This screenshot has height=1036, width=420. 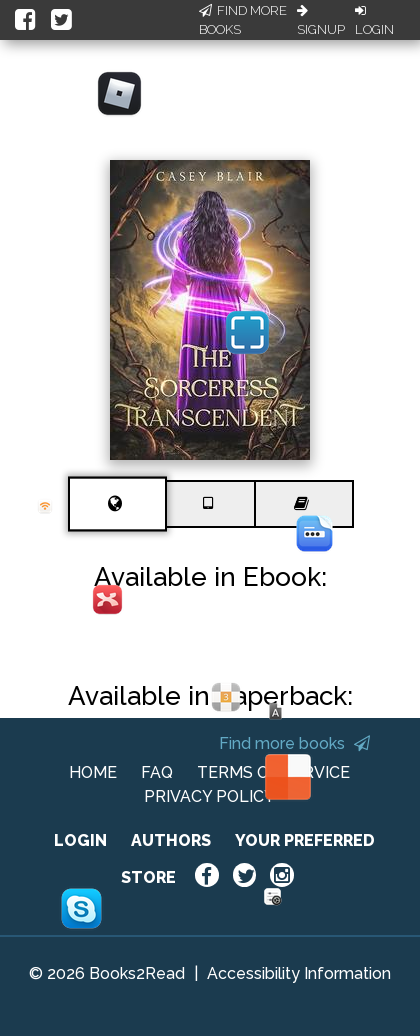 I want to click on open ksudoku puzzle game, so click(x=226, y=697).